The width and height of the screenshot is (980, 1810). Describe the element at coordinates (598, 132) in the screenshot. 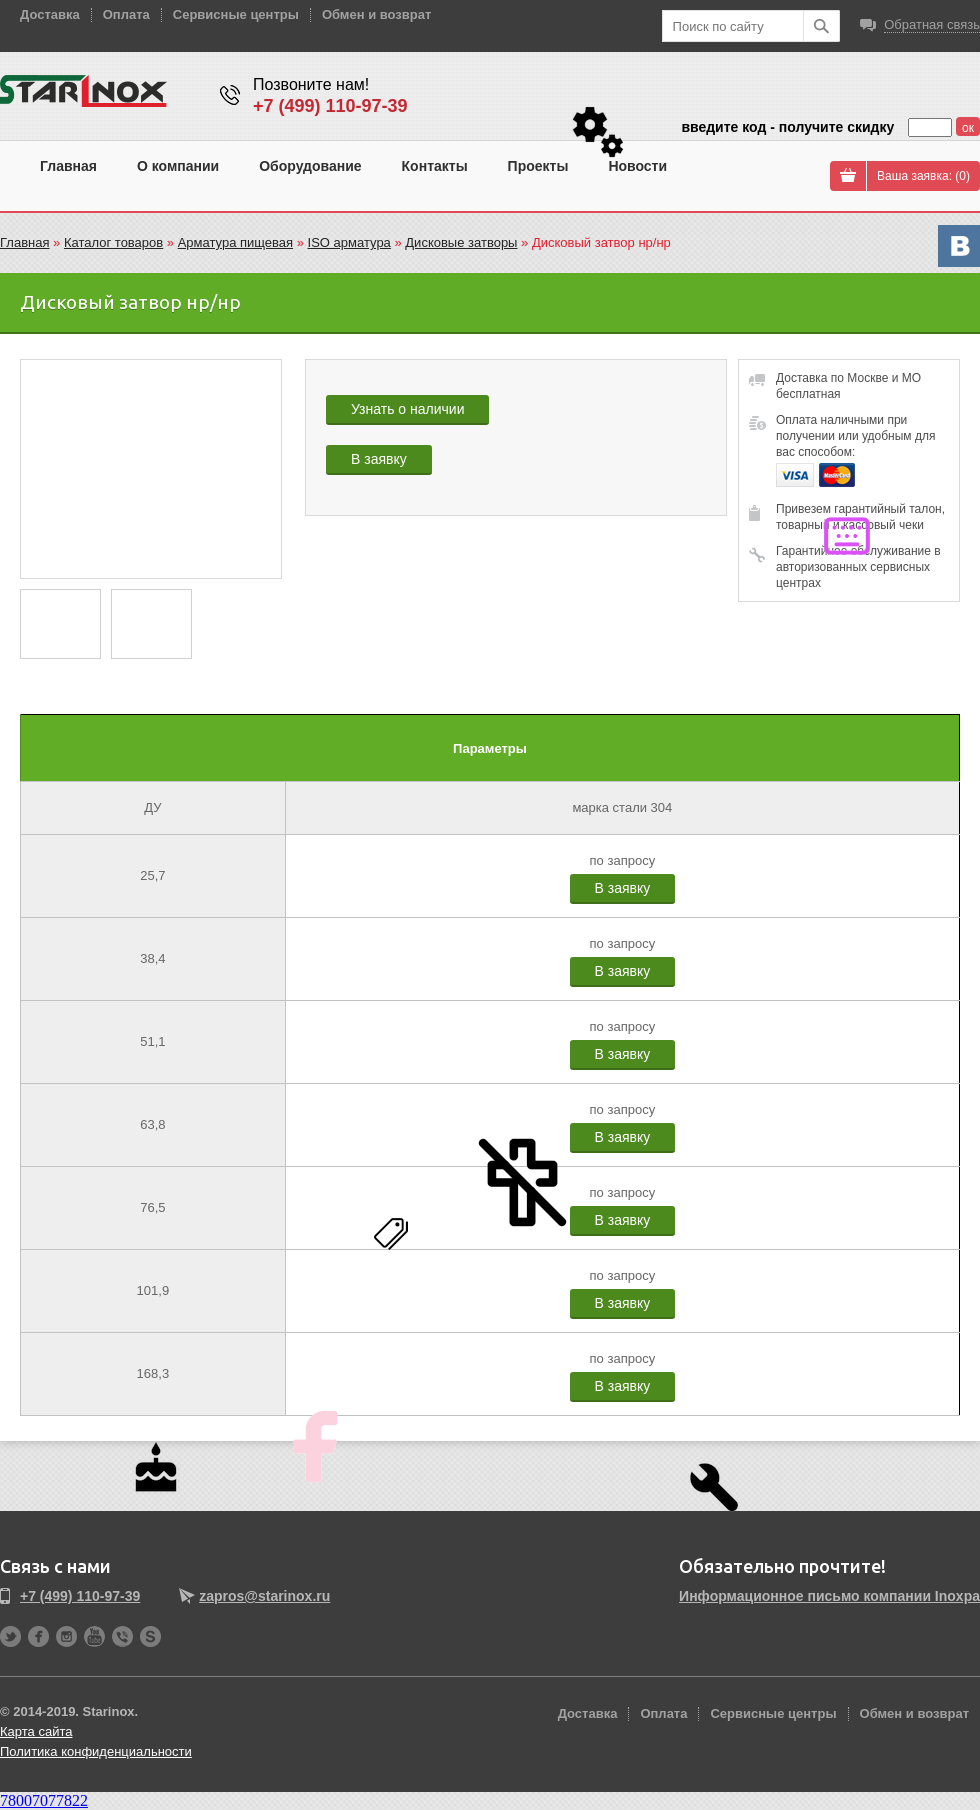

I see `access miscellaneous settings or services` at that location.